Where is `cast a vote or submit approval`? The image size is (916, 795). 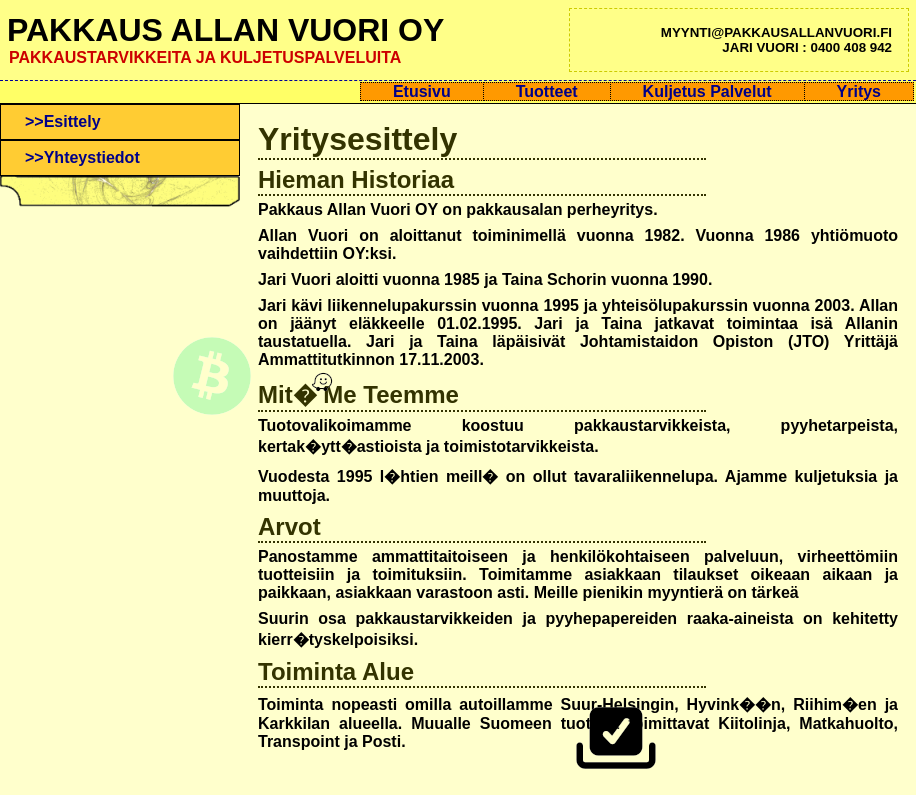 cast a vote or submit approval is located at coordinates (616, 738).